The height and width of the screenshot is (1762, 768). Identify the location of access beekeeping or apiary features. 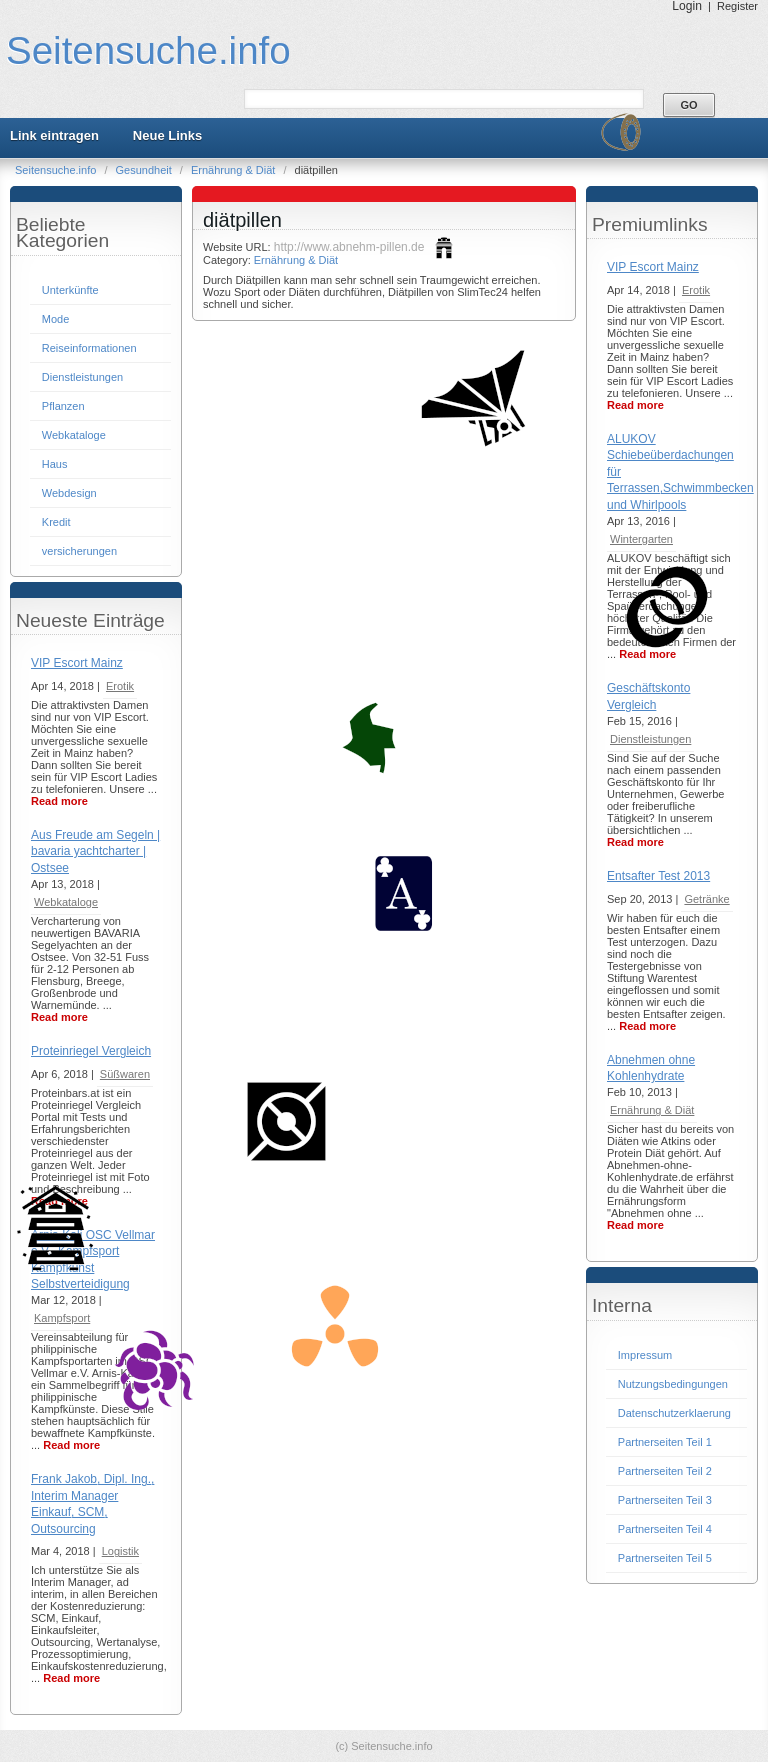
(55, 1227).